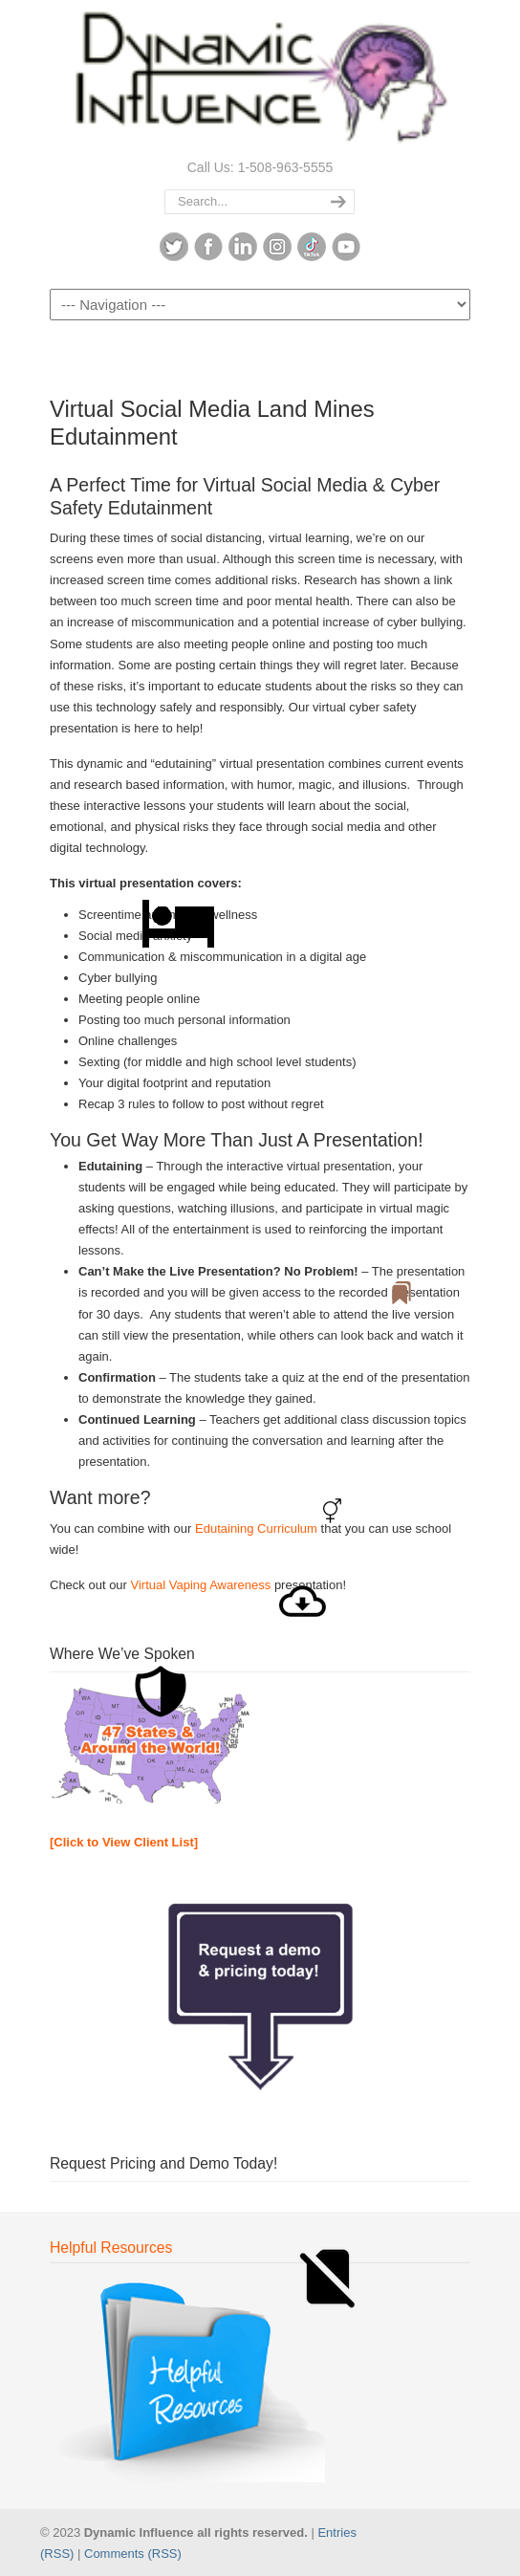  Describe the element at coordinates (302, 1601) in the screenshot. I see `download file from cloud storage` at that location.